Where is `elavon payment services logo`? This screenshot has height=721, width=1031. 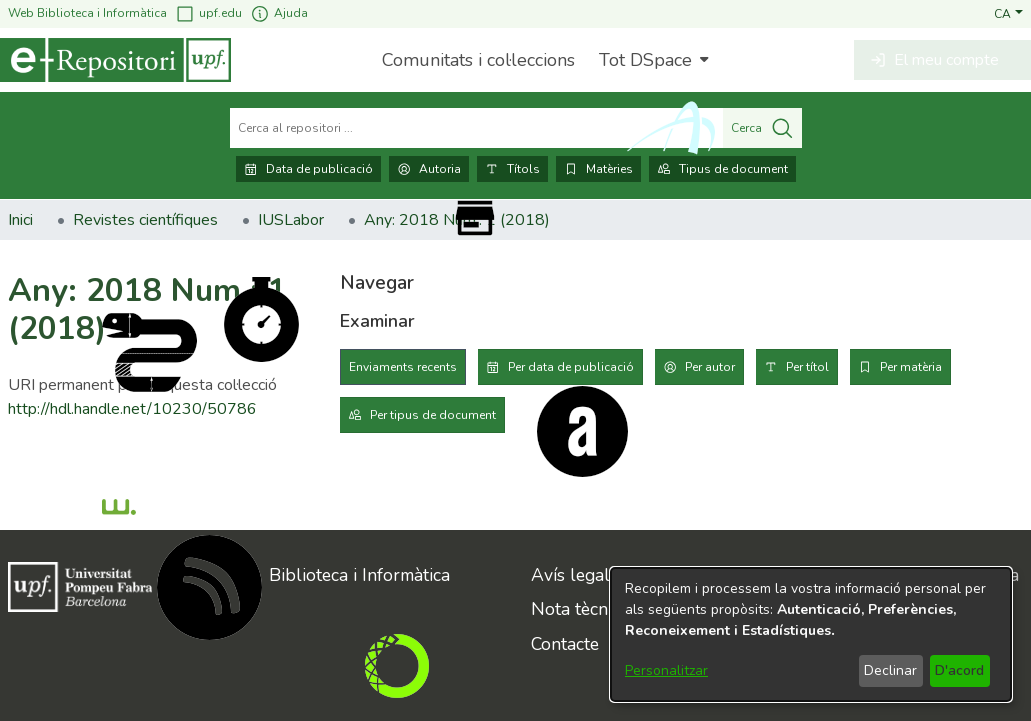
elavon payment services logo is located at coordinates (671, 128).